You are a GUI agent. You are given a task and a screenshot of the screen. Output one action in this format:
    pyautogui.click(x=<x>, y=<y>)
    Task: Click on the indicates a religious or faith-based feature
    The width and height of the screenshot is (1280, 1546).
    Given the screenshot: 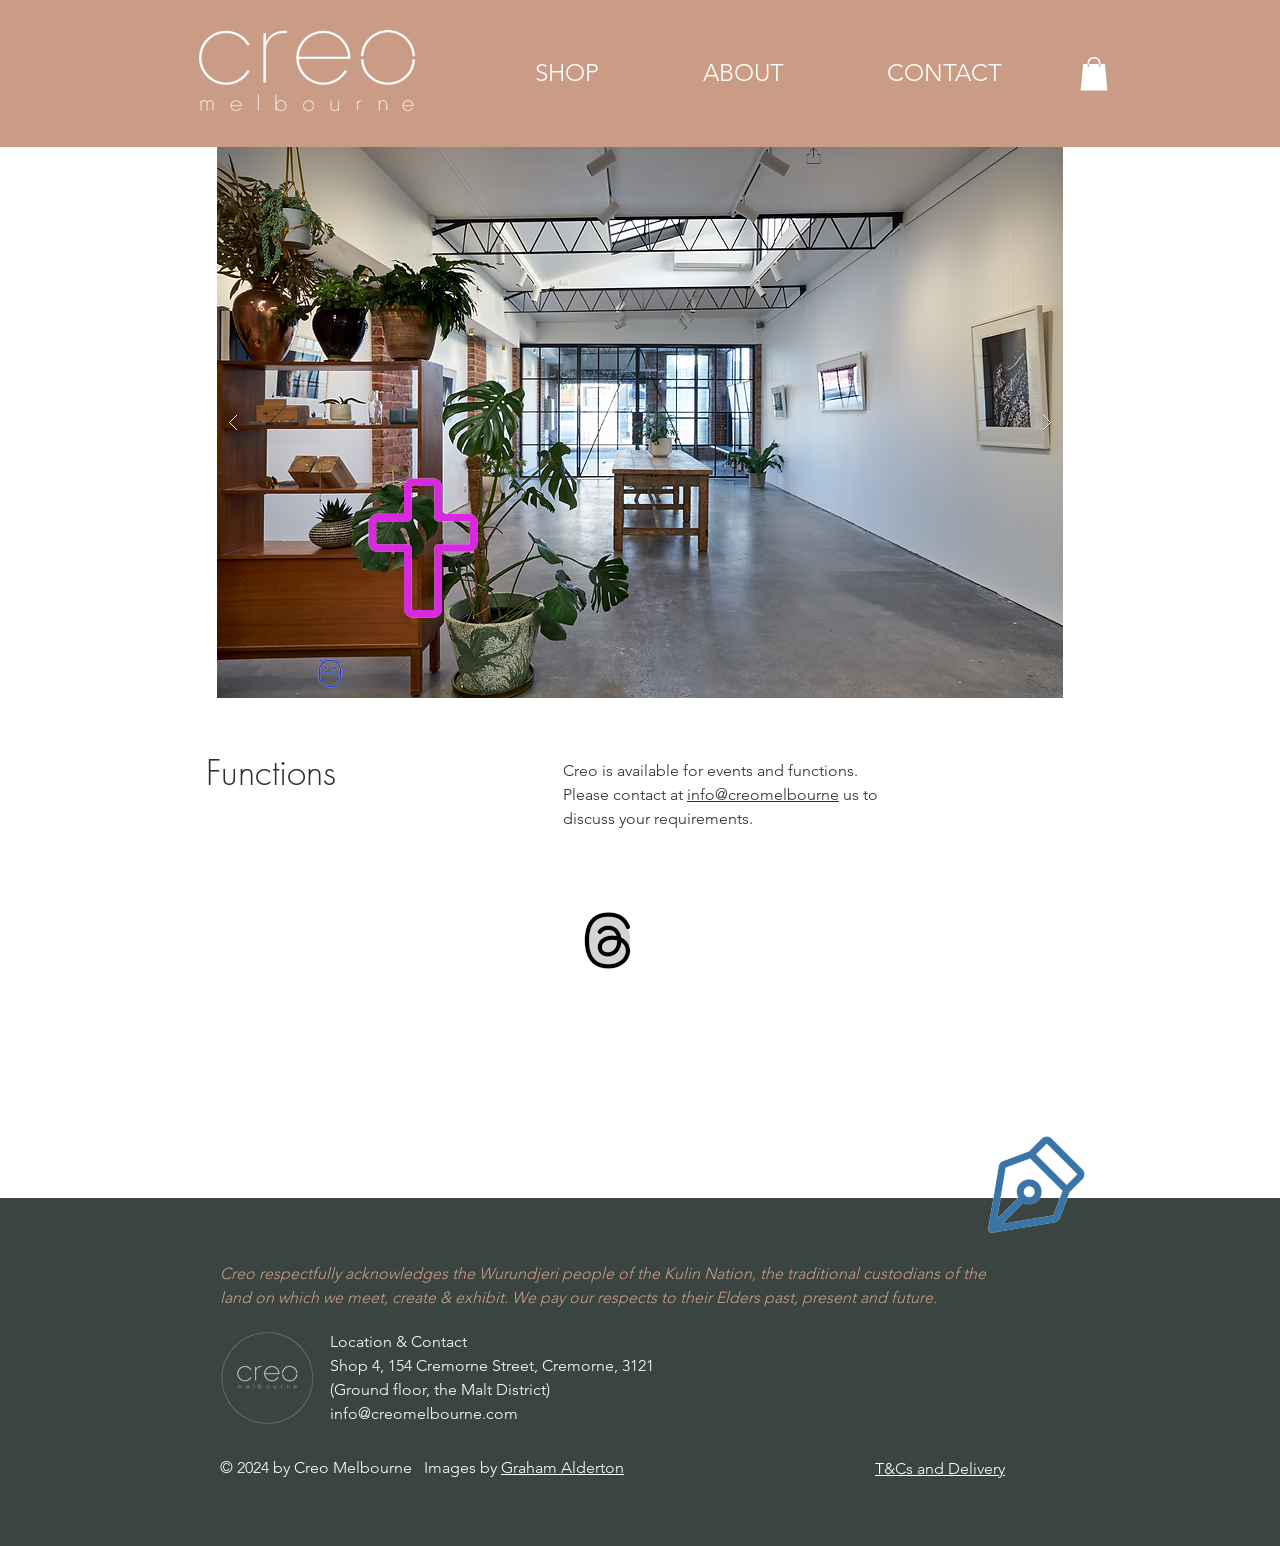 What is the action you would take?
    pyautogui.click(x=423, y=548)
    